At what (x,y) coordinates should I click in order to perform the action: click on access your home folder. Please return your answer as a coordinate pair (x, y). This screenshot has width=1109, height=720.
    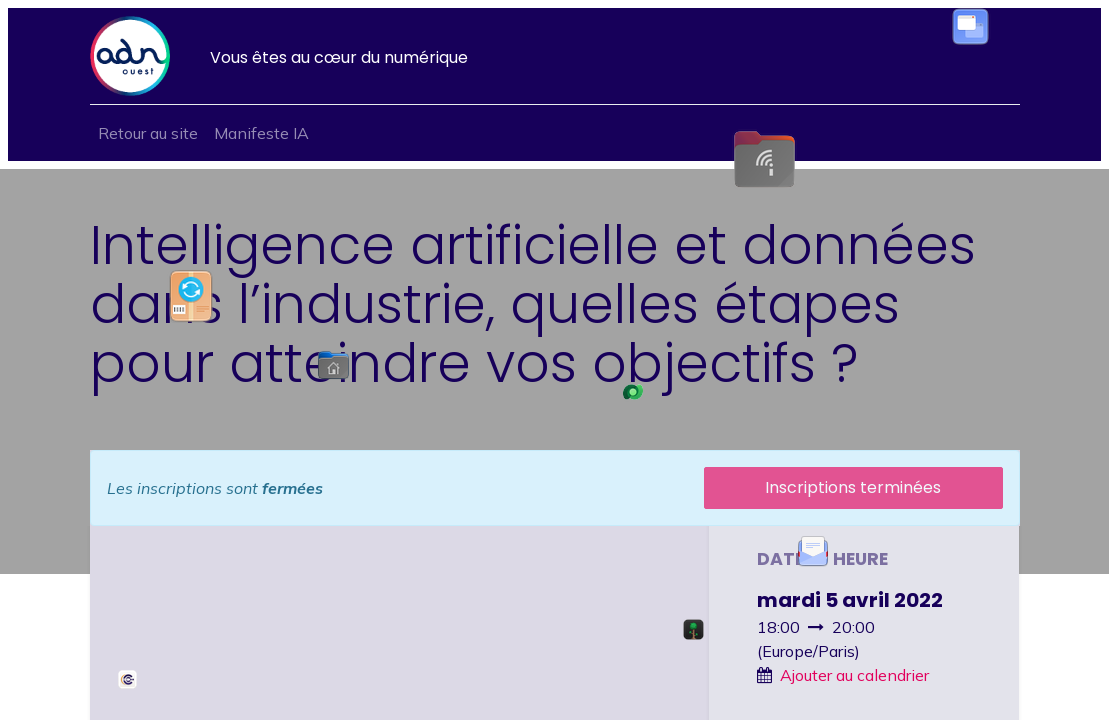
    Looking at the image, I should click on (333, 364).